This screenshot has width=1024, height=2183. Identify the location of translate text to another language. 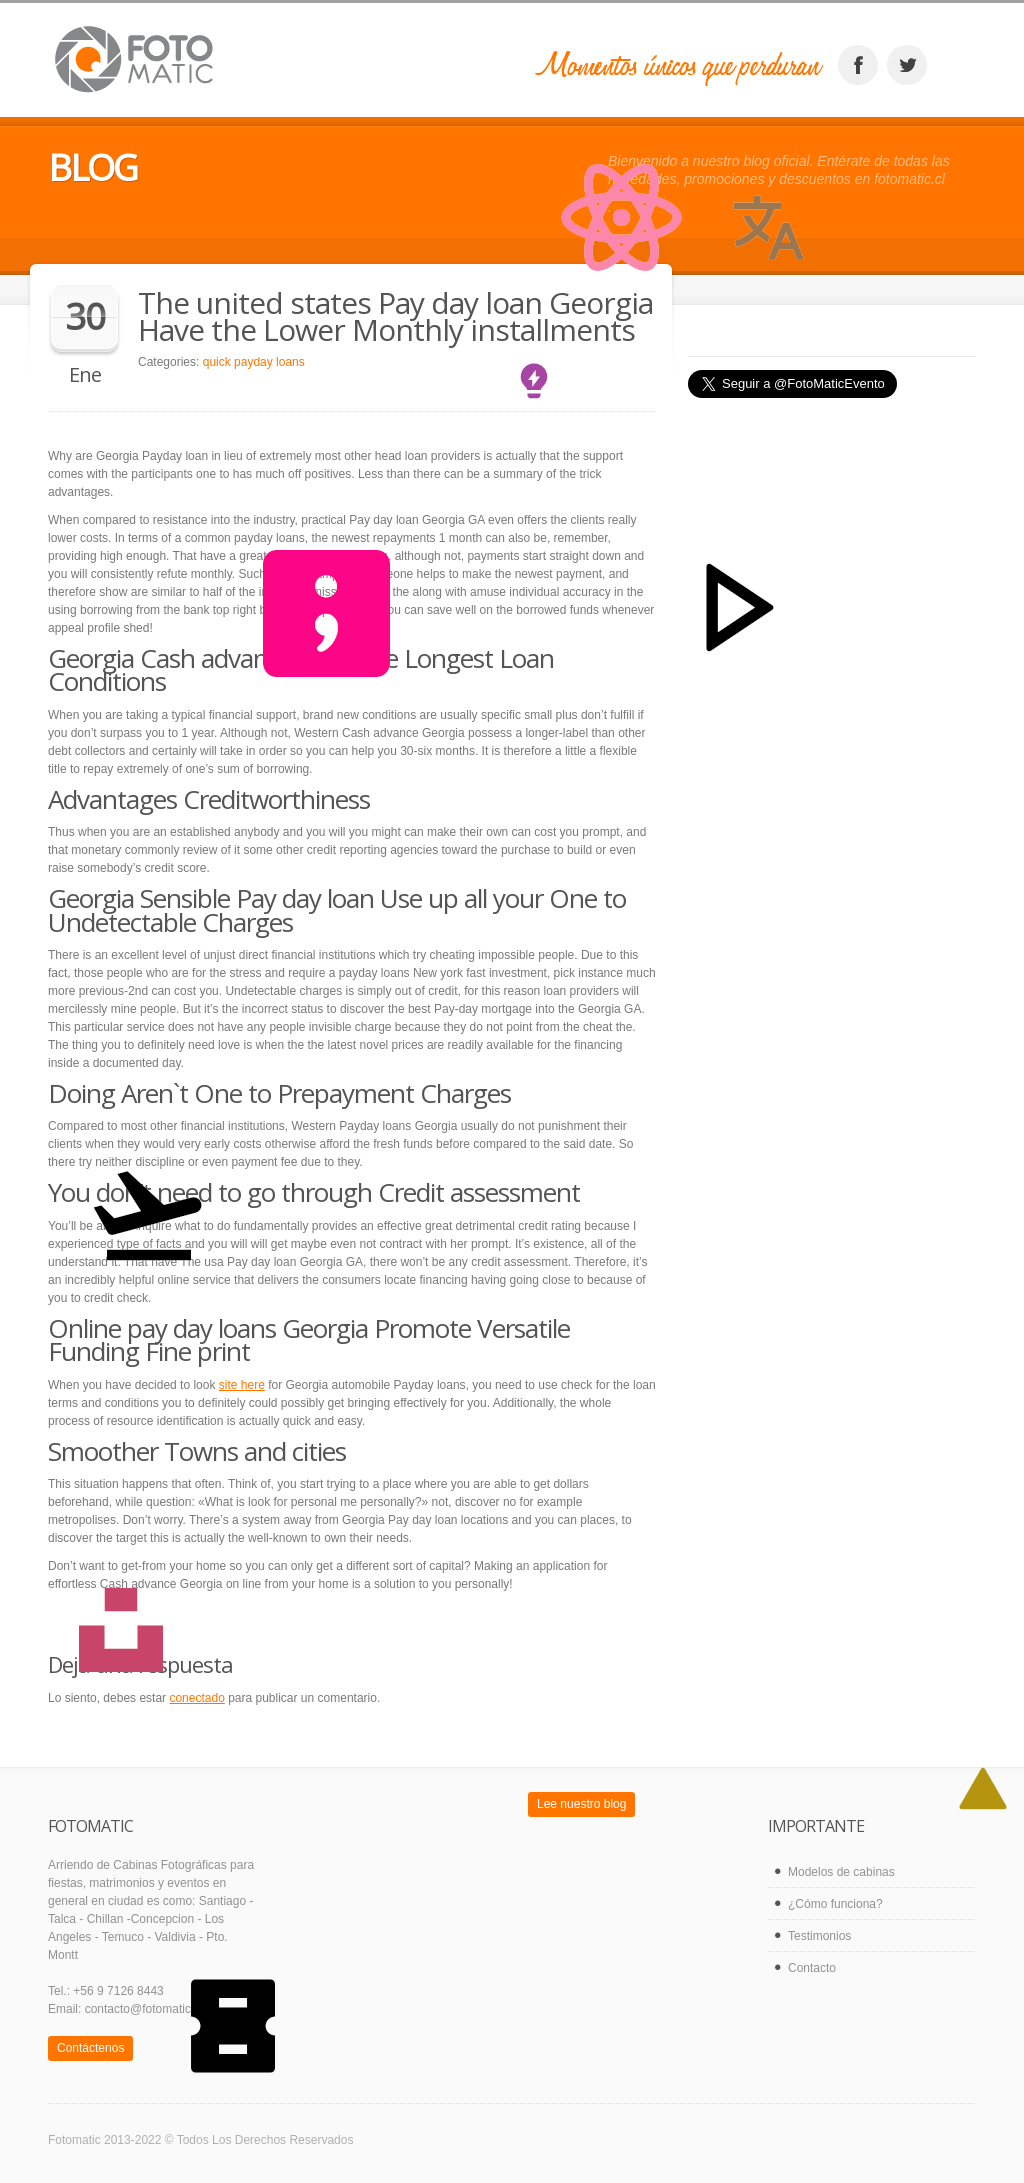
(767, 229).